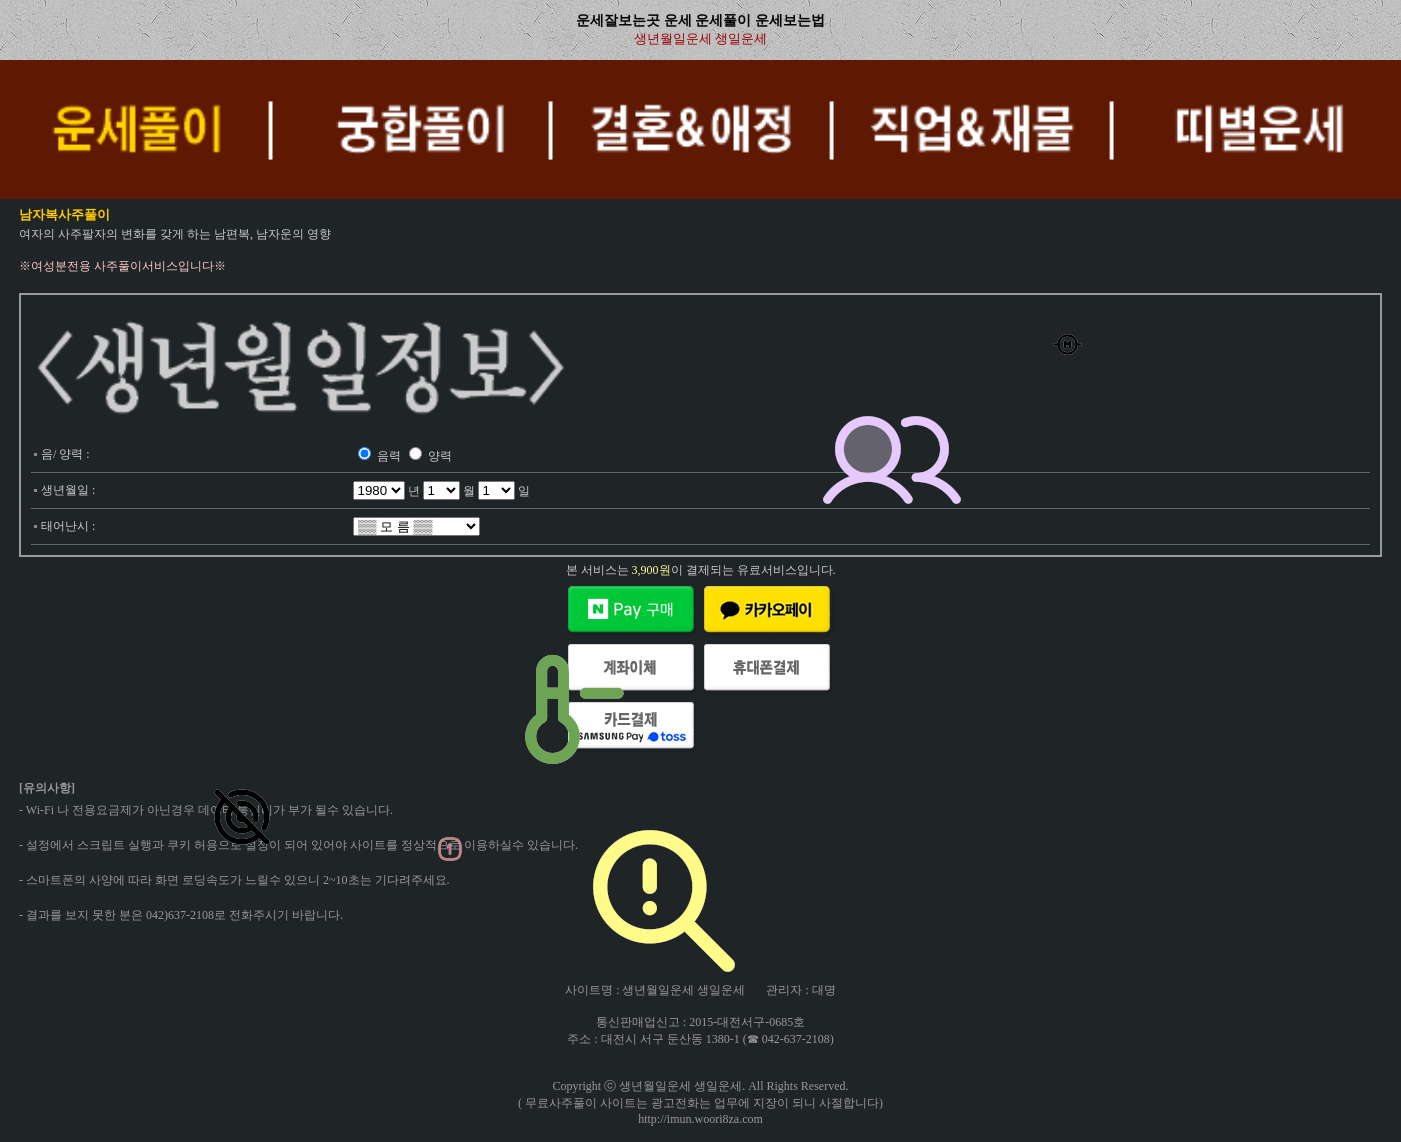 This screenshot has height=1142, width=1401. I want to click on decrease temperature setting, so click(563, 709).